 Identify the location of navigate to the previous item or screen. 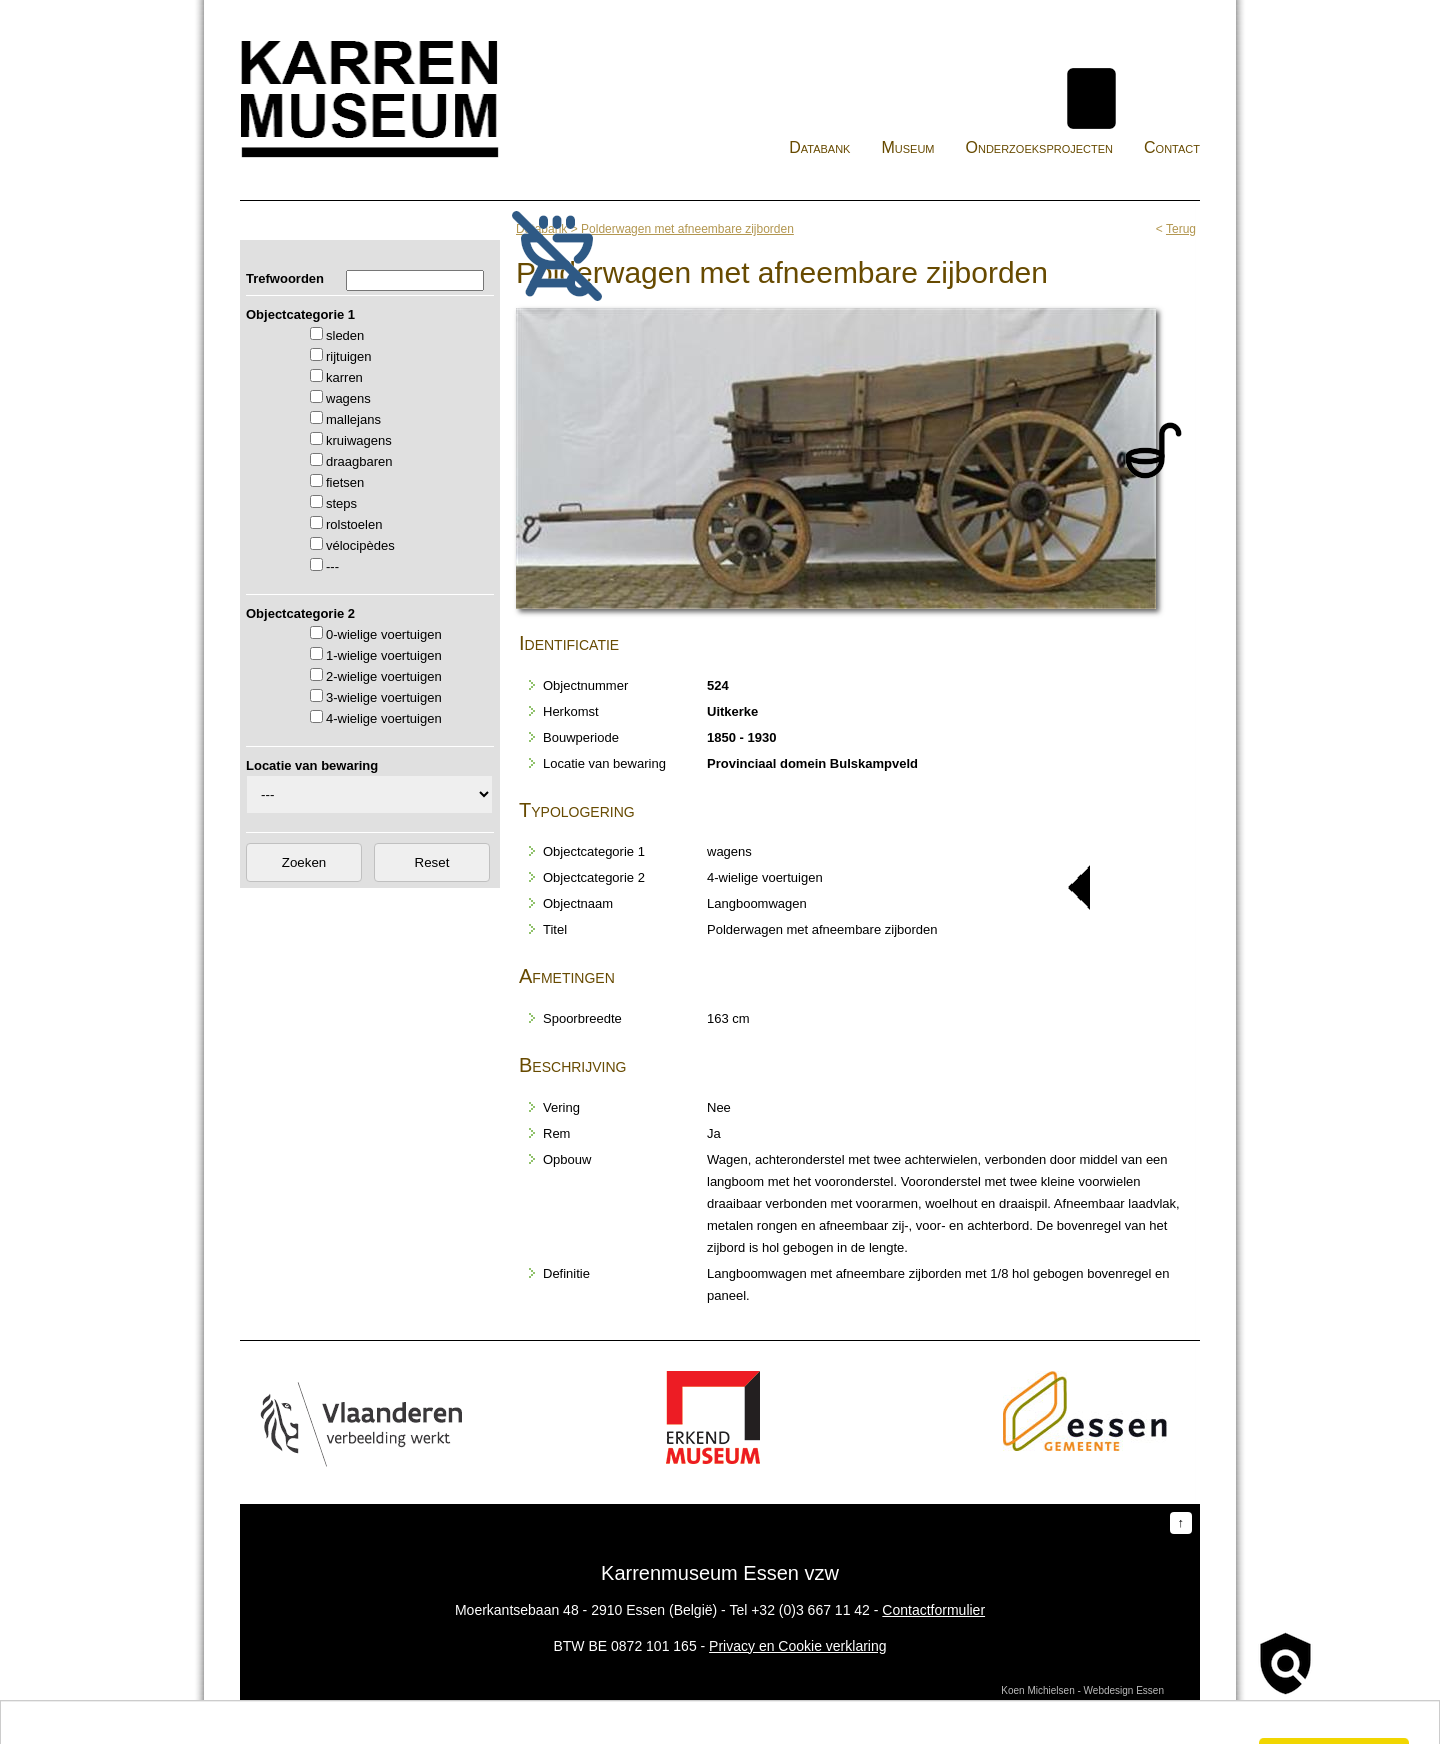
(1081, 887).